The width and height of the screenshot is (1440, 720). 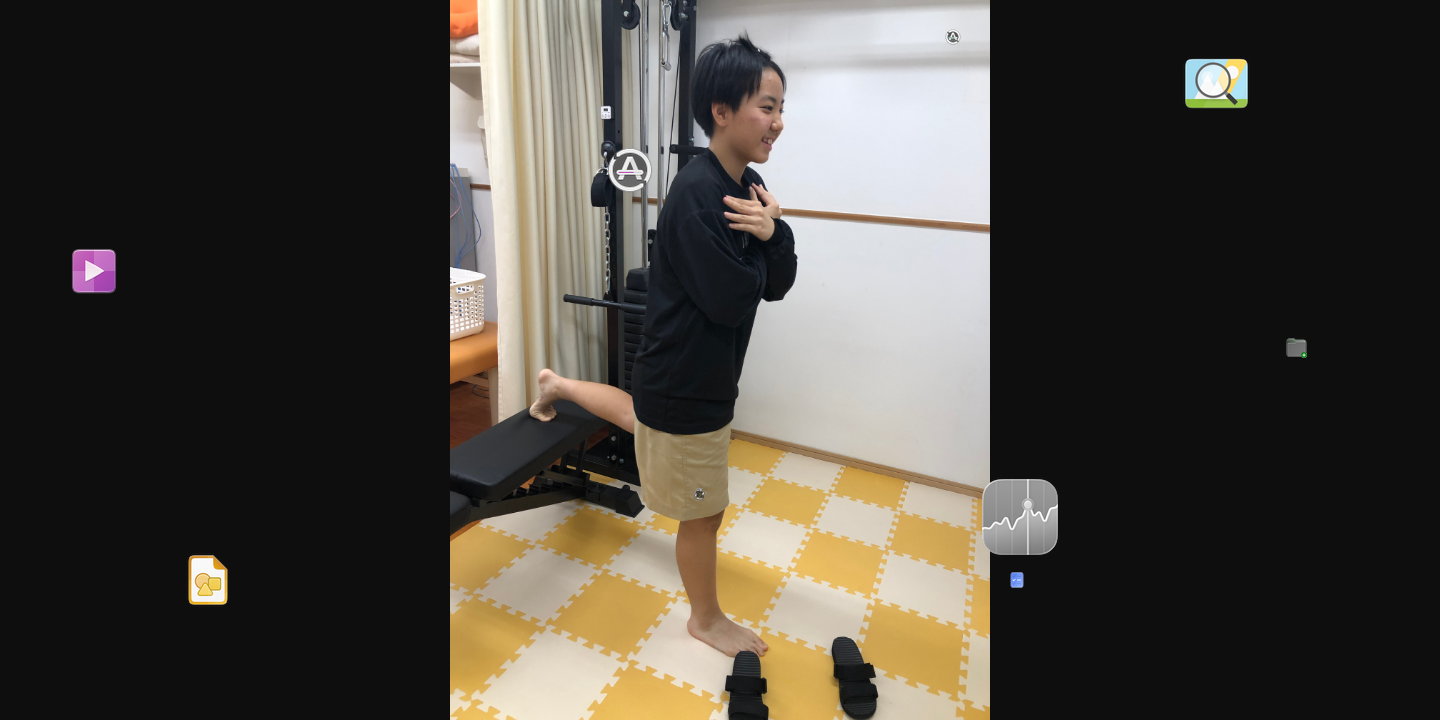 I want to click on check for available software updates, so click(x=953, y=37).